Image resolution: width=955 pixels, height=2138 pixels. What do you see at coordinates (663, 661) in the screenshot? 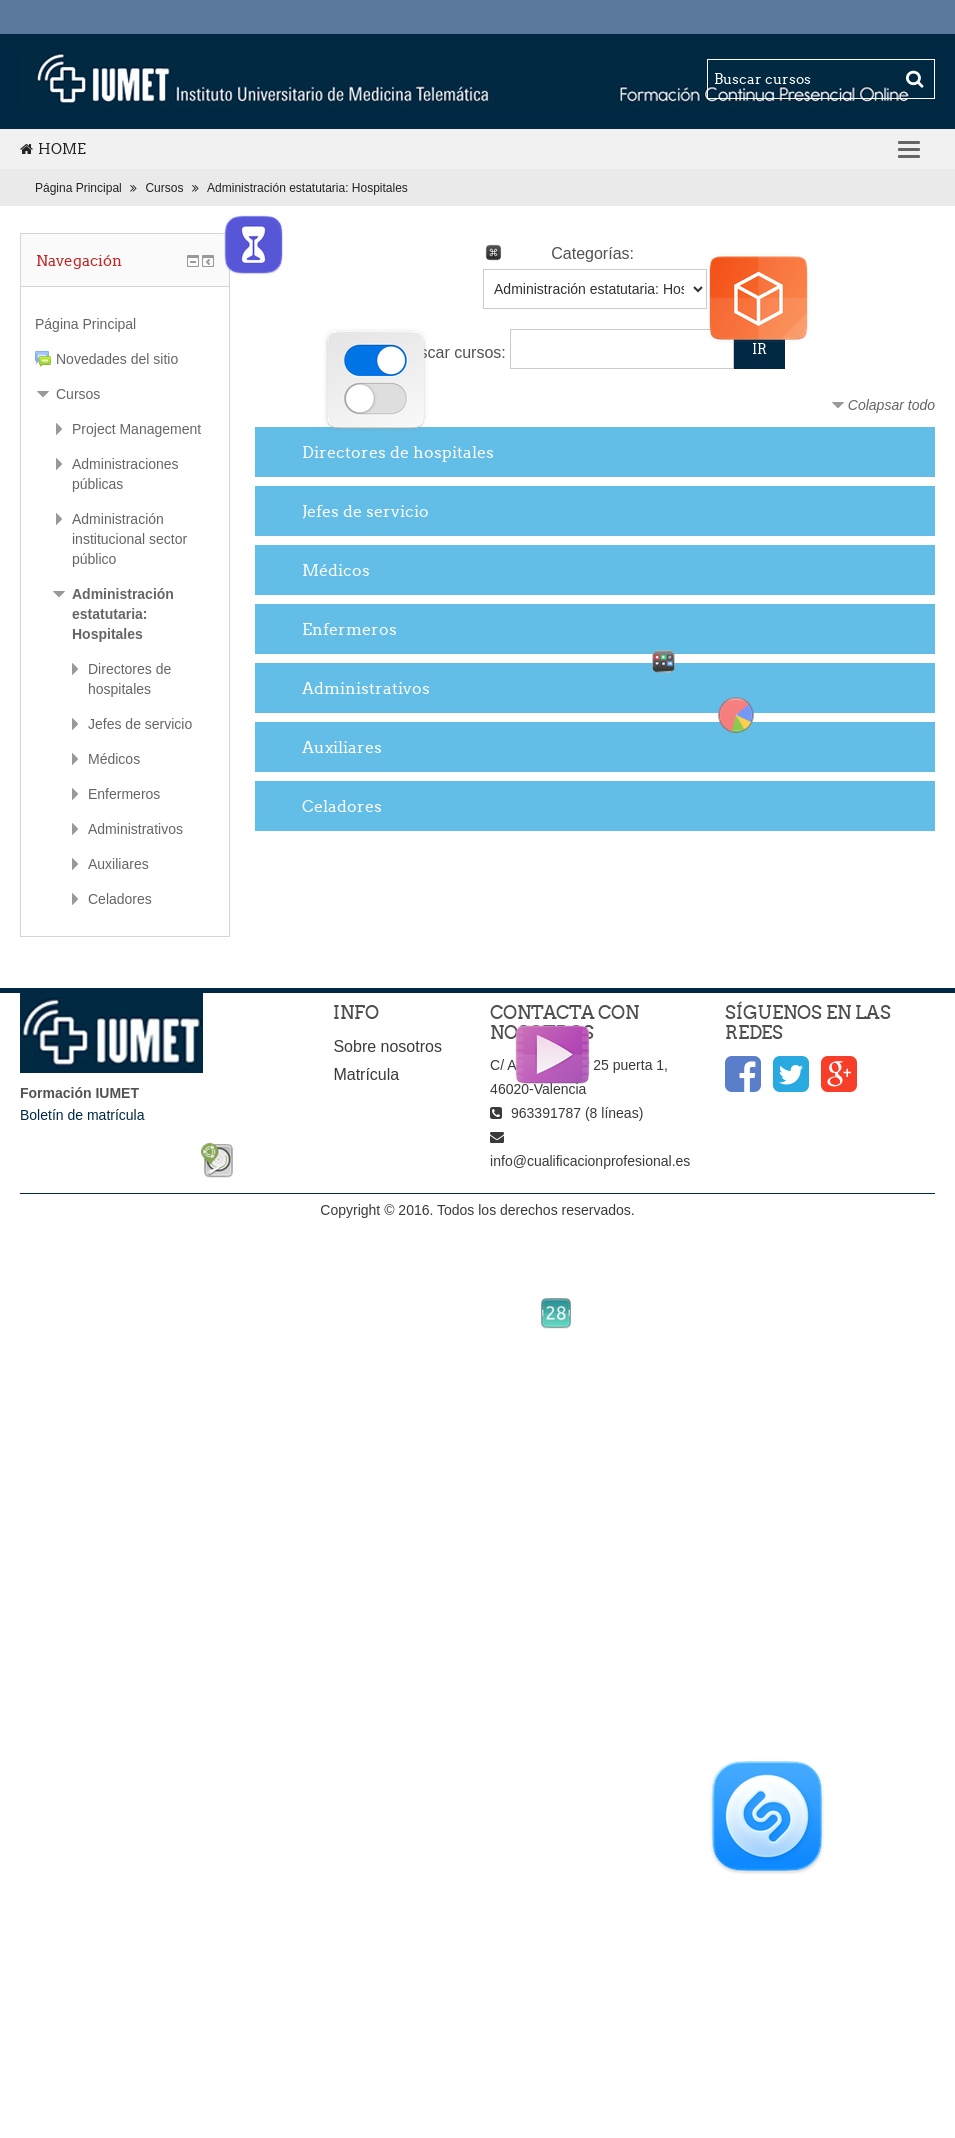
I see `open Boatswain app for Elgato Stream Deck control` at bounding box center [663, 661].